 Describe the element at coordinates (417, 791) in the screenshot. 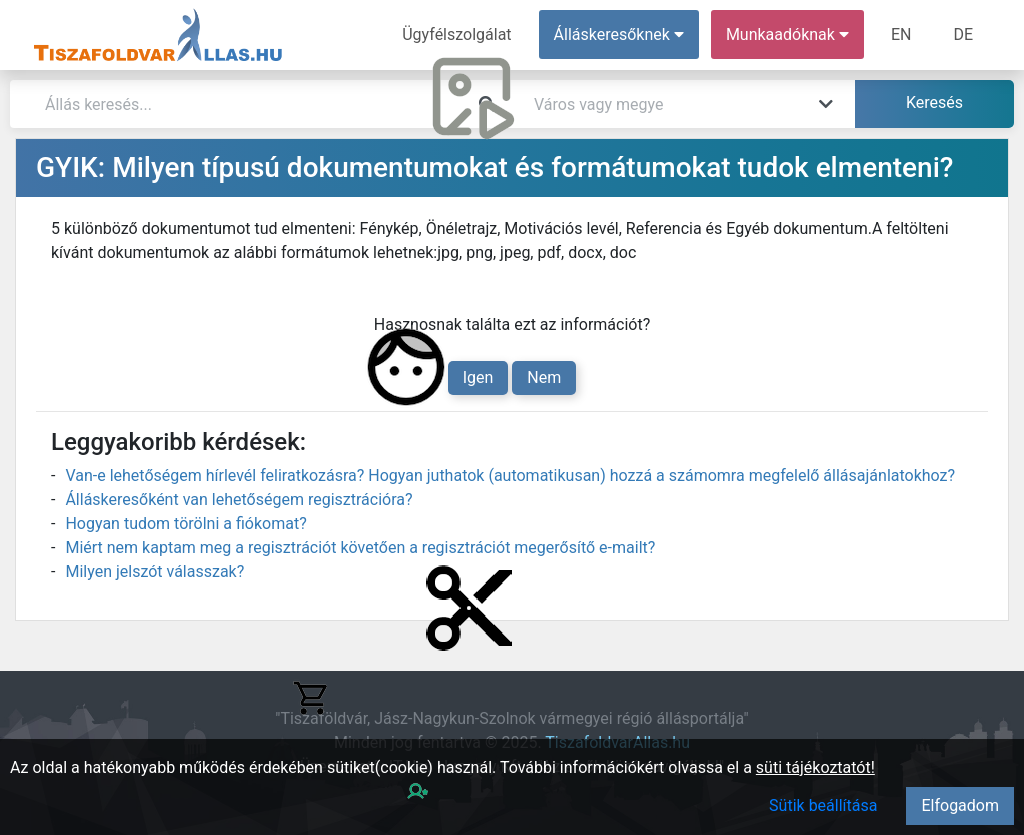

I see `access user settings` at that location.